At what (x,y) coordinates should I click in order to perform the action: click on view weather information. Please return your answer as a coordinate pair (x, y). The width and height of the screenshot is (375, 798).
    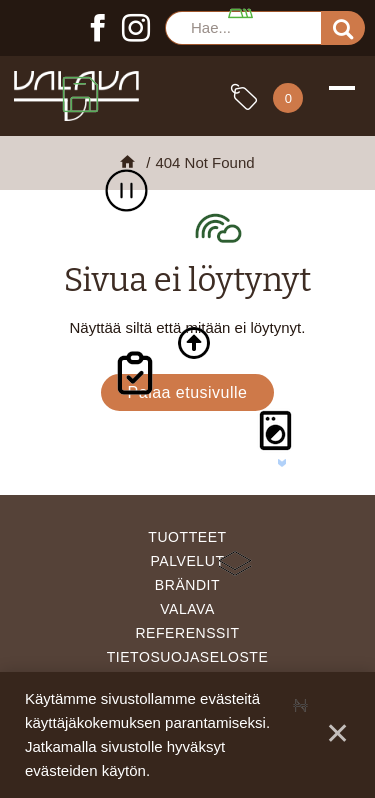
    Looking at the image, I should click on (218, 227).